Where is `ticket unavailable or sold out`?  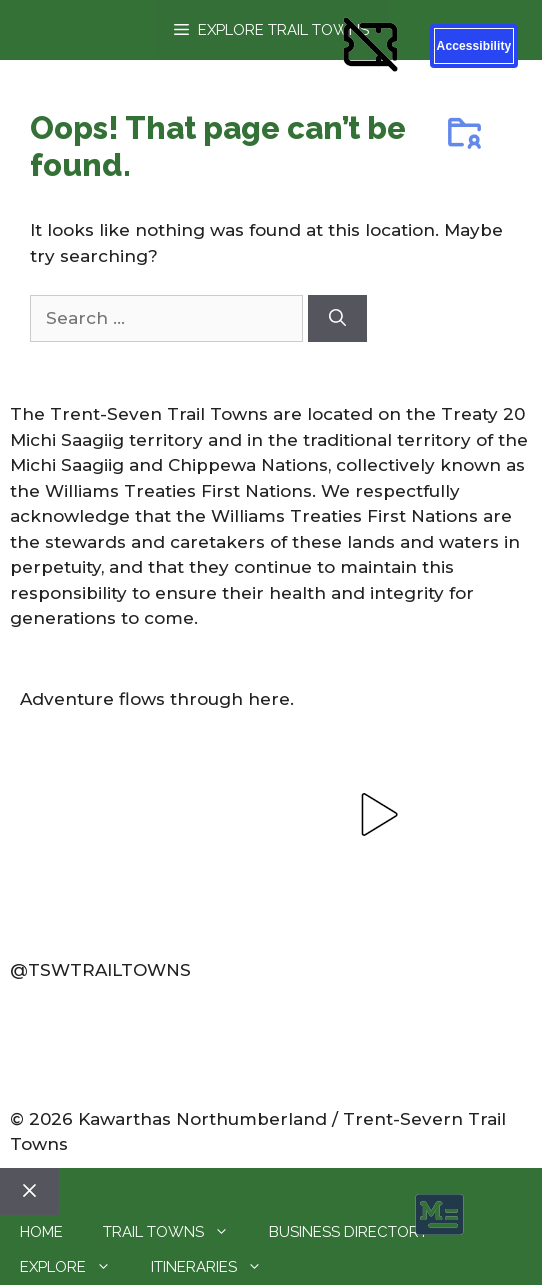
ticket unavailable or sold out is located at coordinates (370, 44).